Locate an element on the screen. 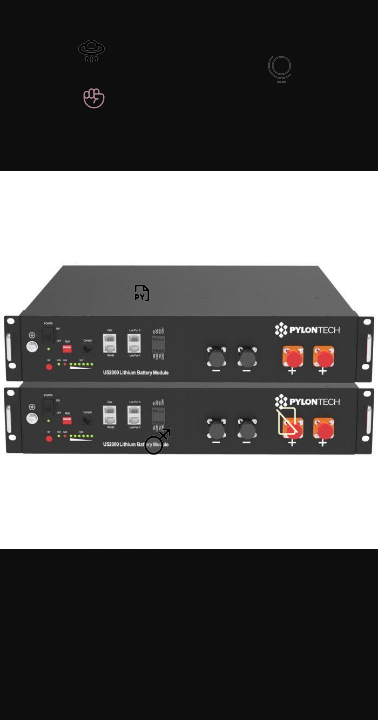 Image resolution: width=378 pixels, height=720 pixels. mobile device unavailable or disconnected is located at coordinates (287, 421).